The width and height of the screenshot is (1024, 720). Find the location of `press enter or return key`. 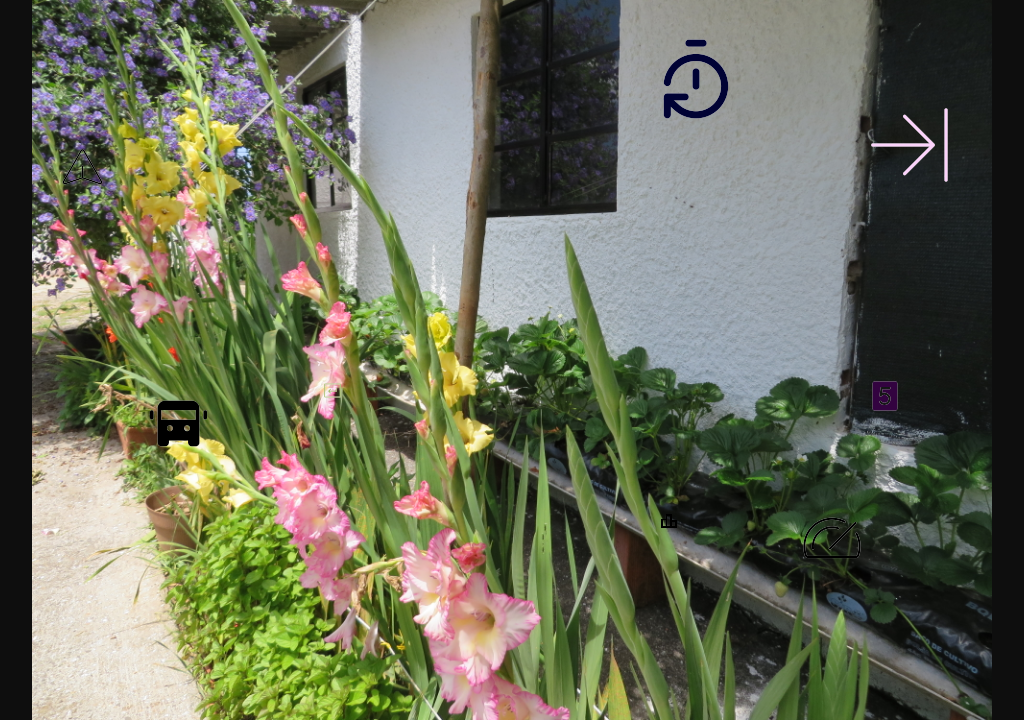

press enter or return key is located at coordinates (332, 390).